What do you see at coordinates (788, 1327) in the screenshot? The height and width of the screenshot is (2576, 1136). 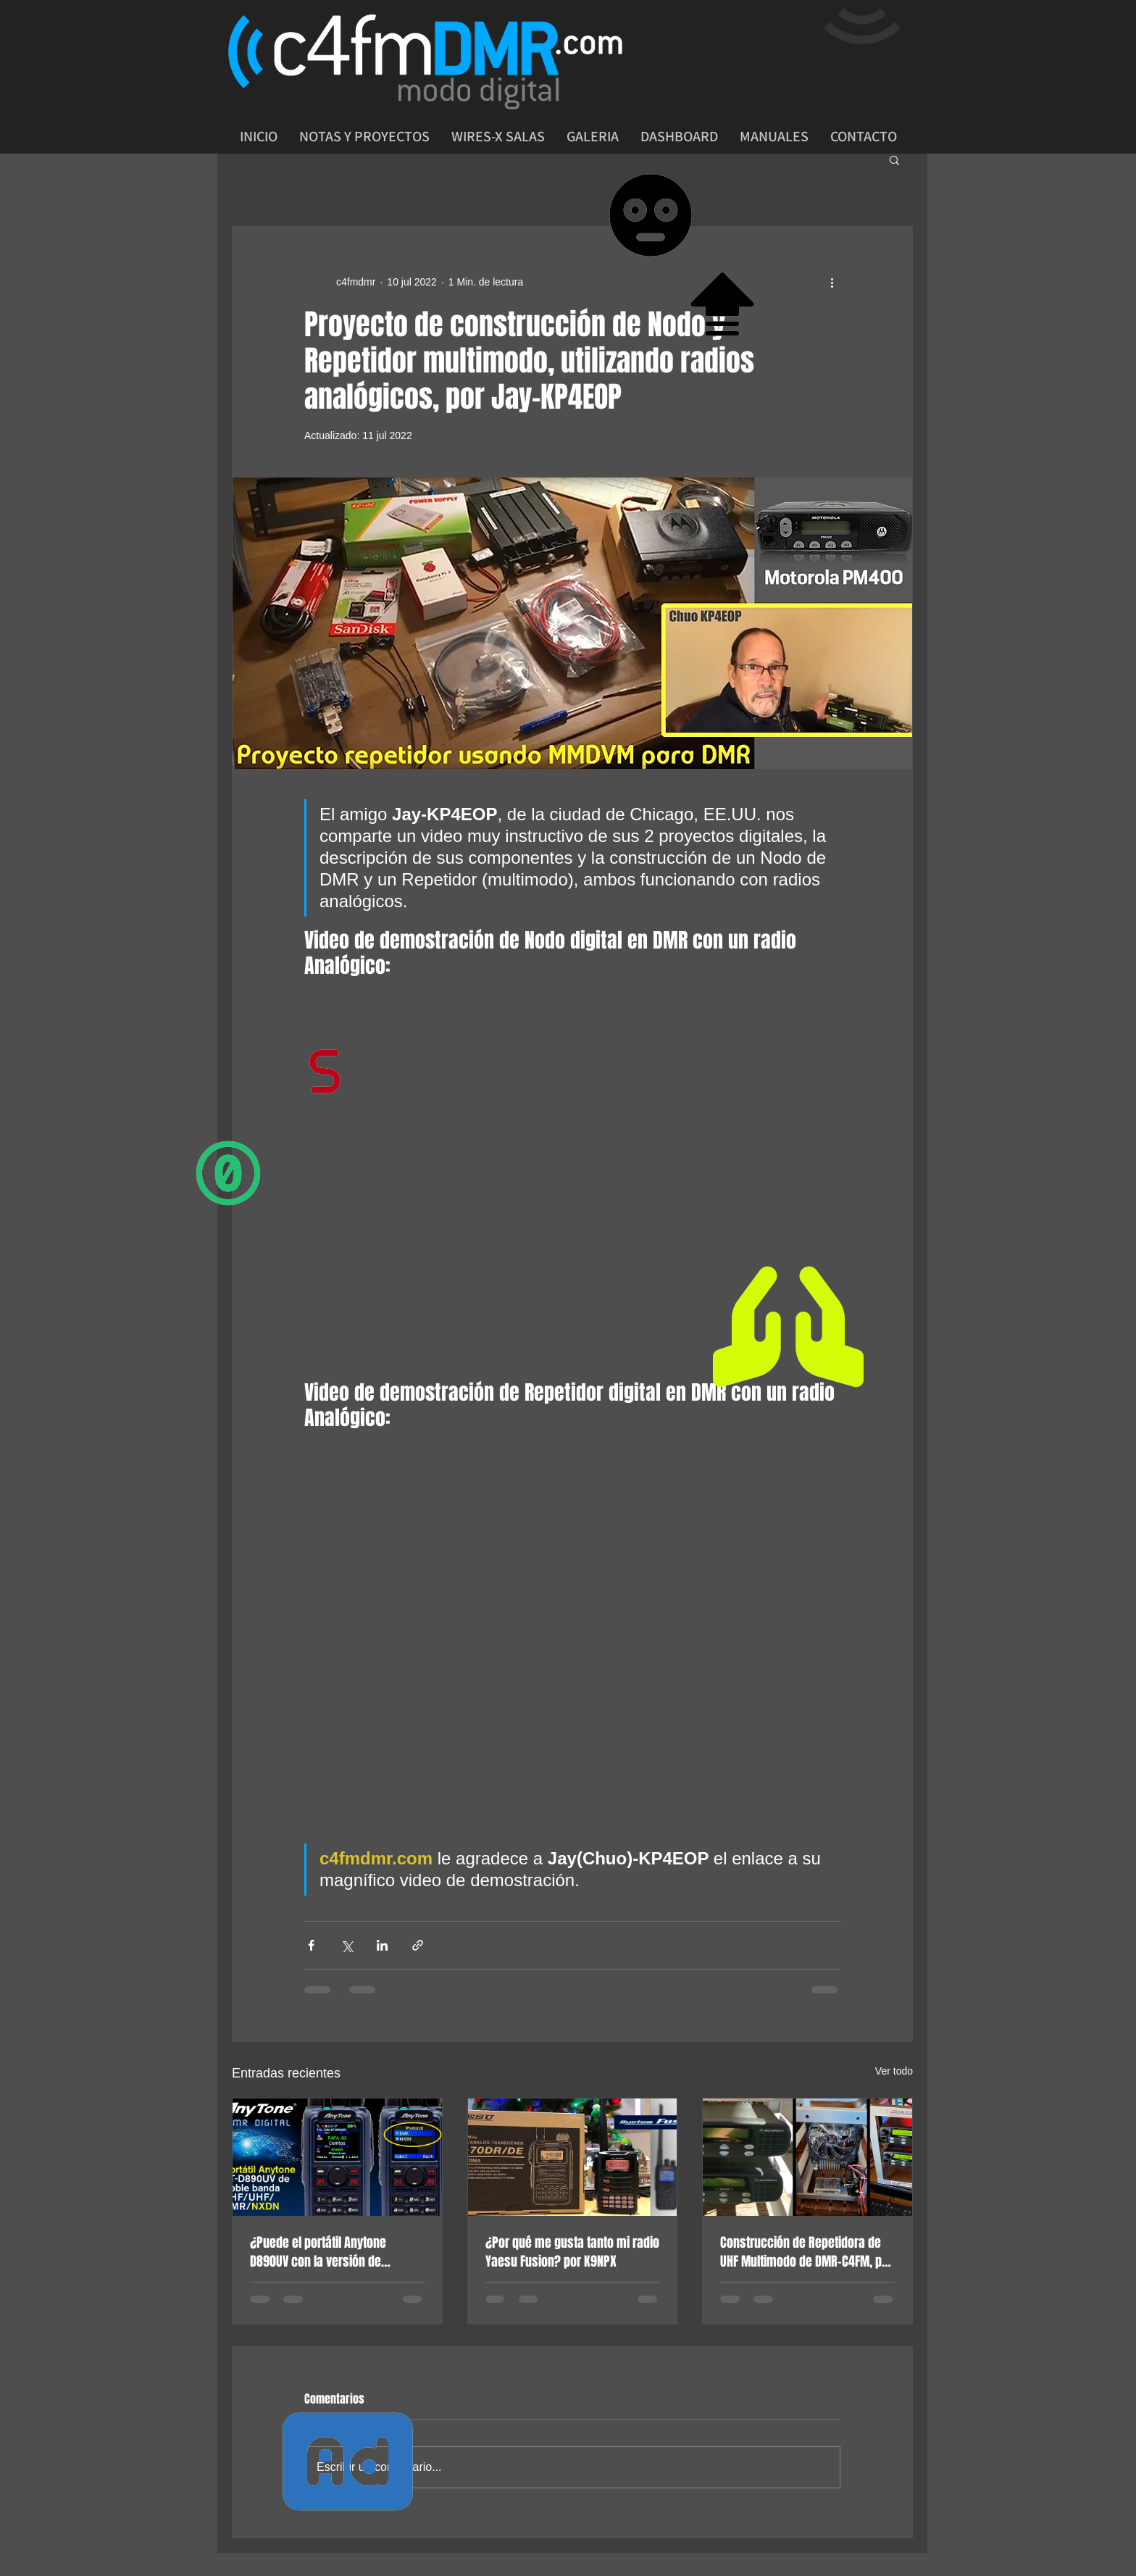 I see `express gratitude or thankfulness` at bounding box center [788, 1327].